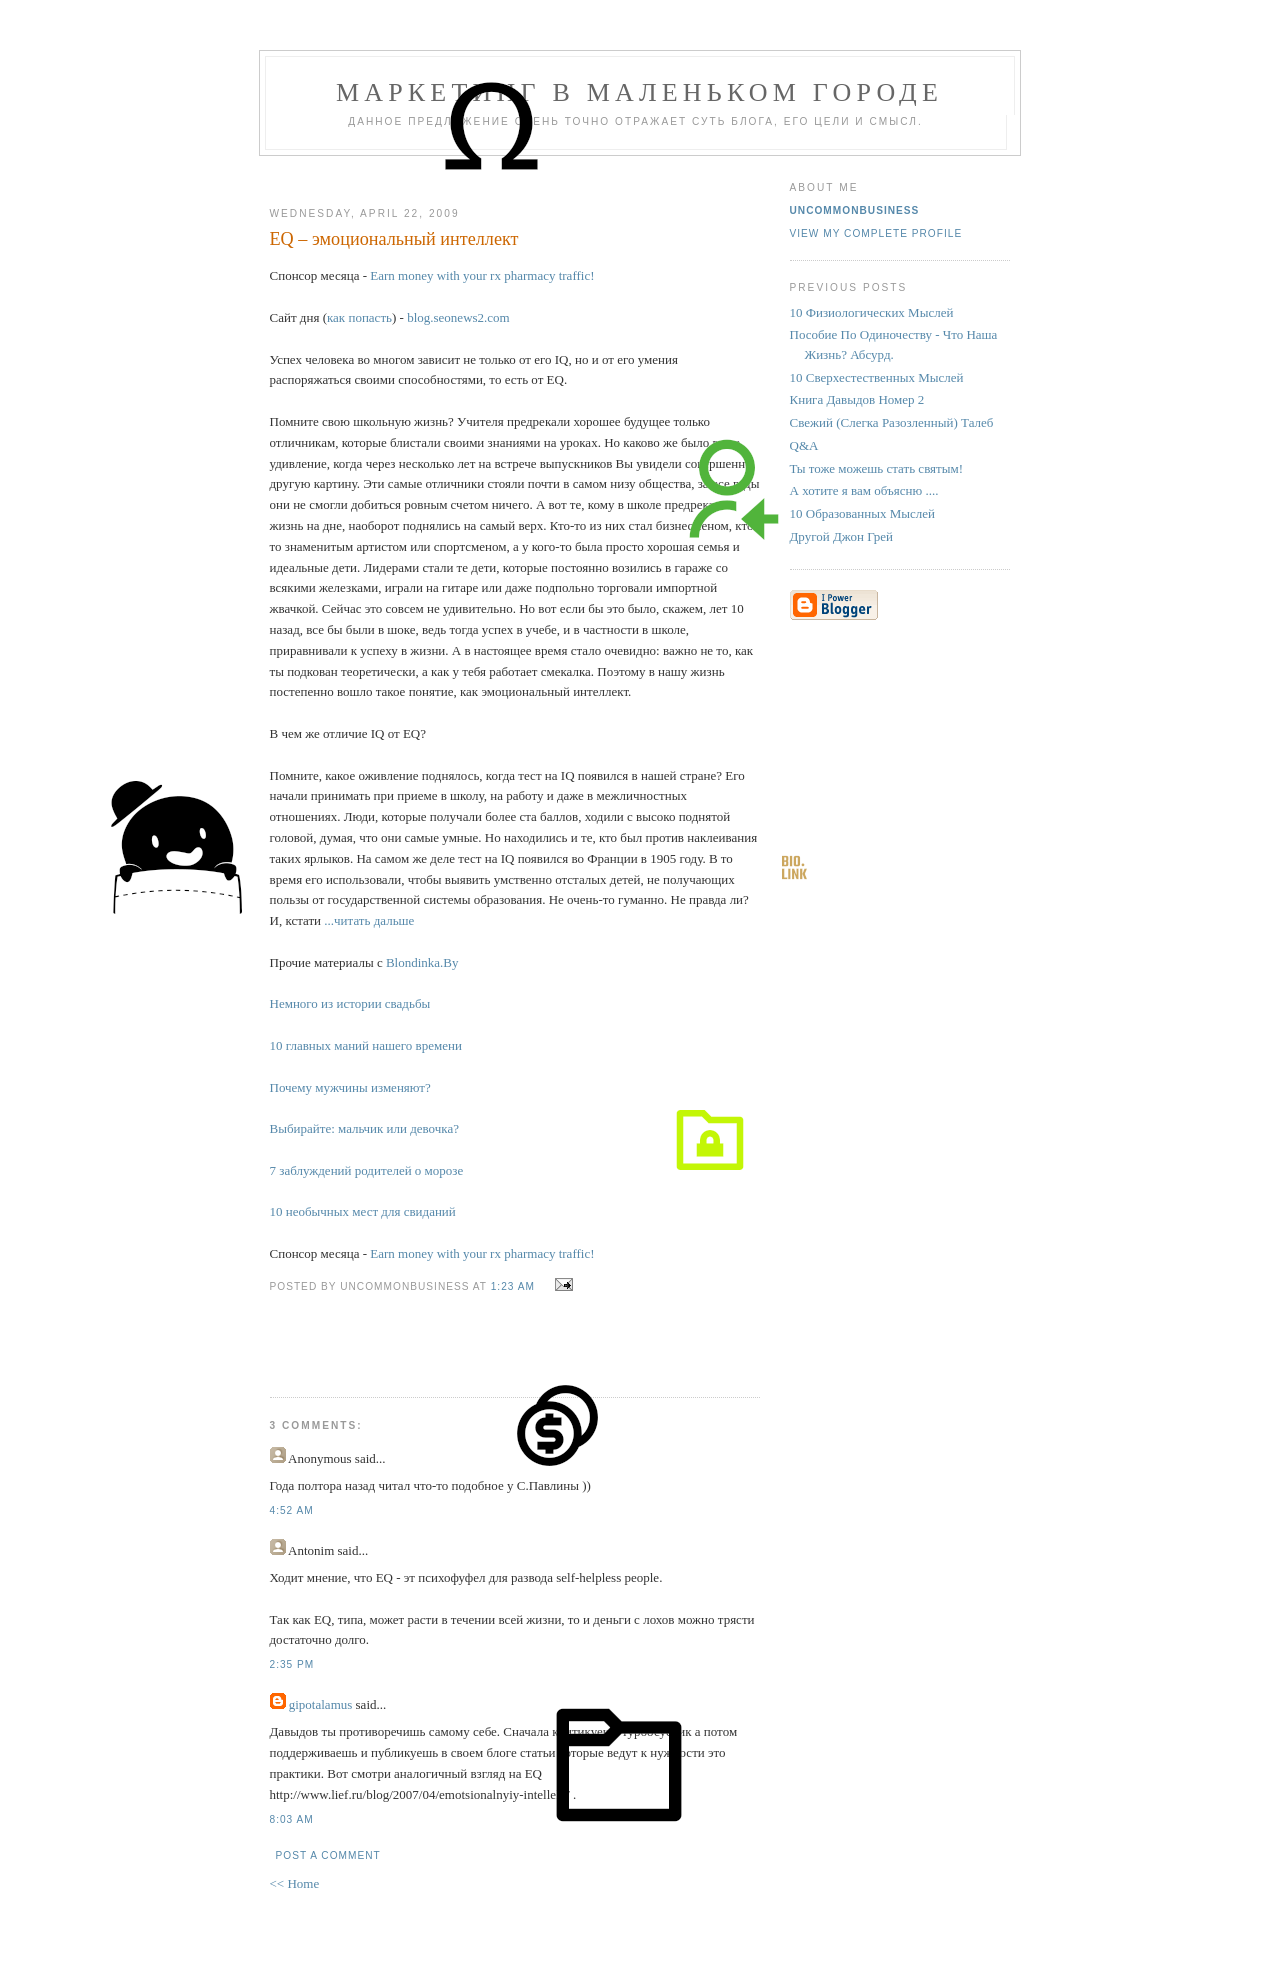  I want to click on link to biolink profile, so click(794, 867).